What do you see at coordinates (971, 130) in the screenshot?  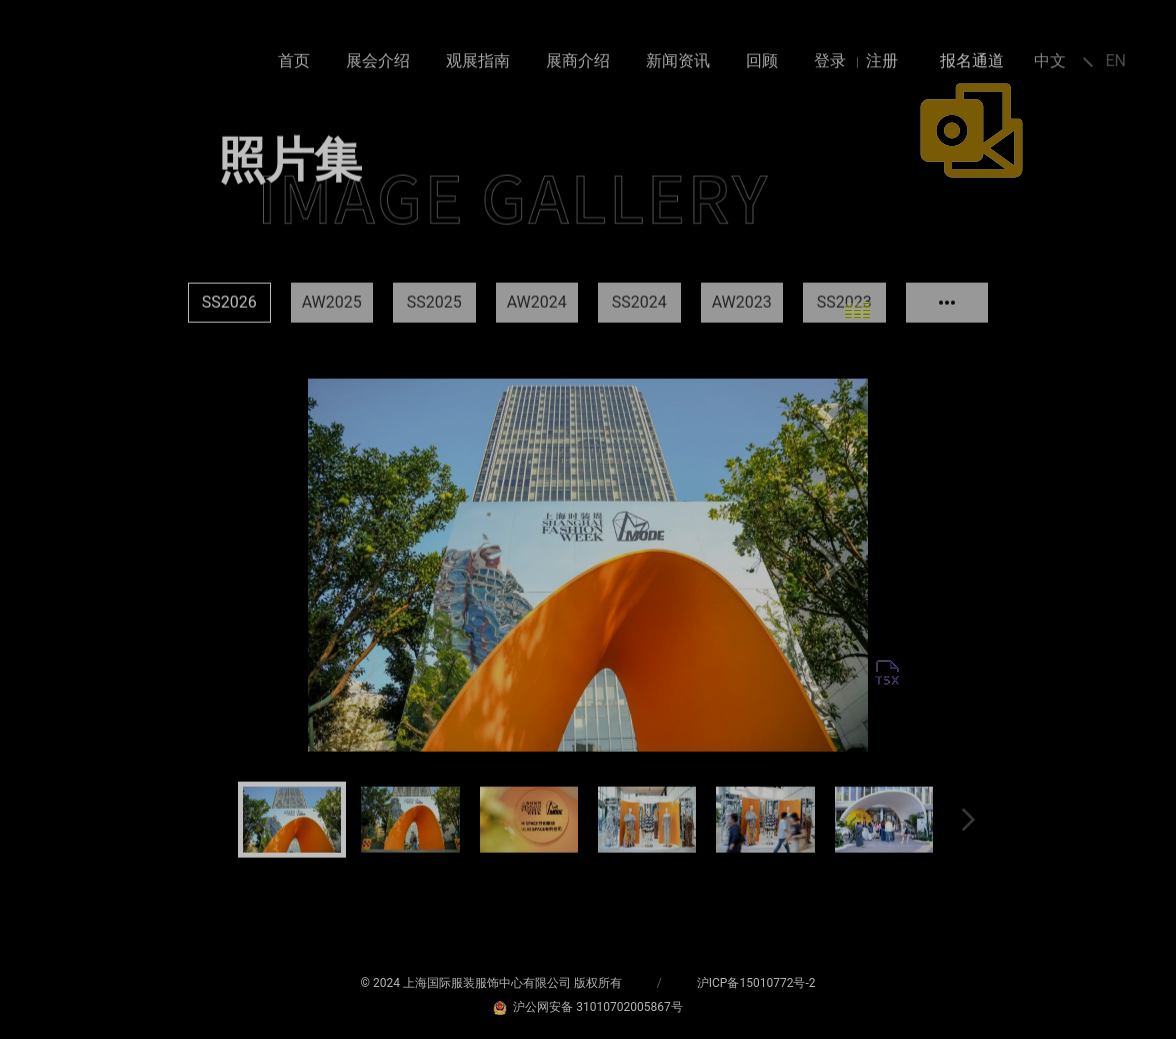 I see `open Microsoft Outlook email app` at bounding box center [971, 130].